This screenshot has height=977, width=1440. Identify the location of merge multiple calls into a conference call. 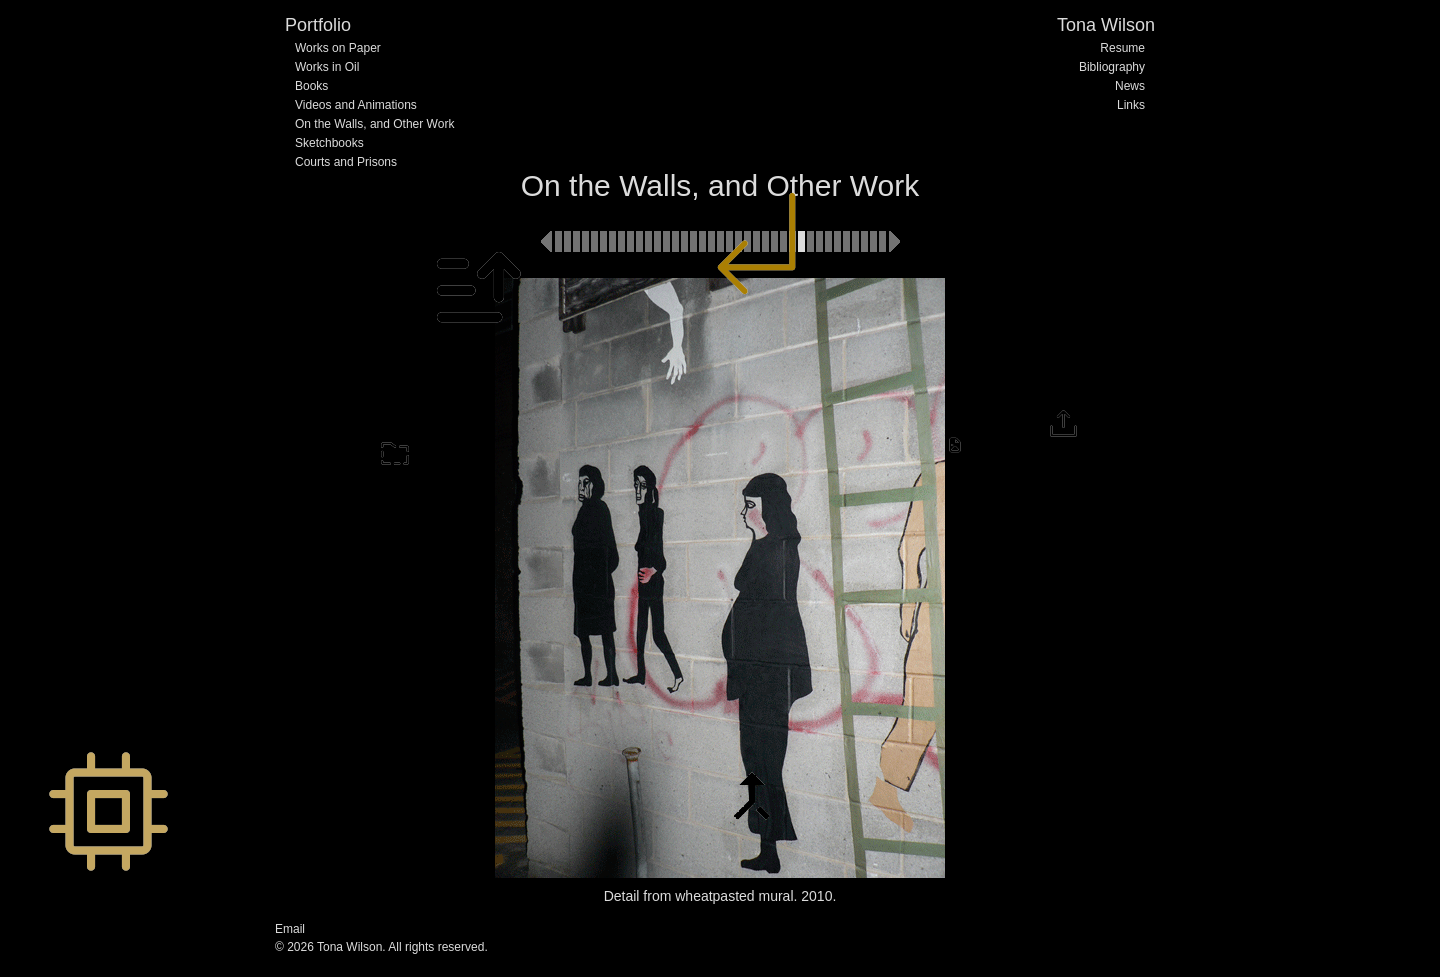
(752, 796).